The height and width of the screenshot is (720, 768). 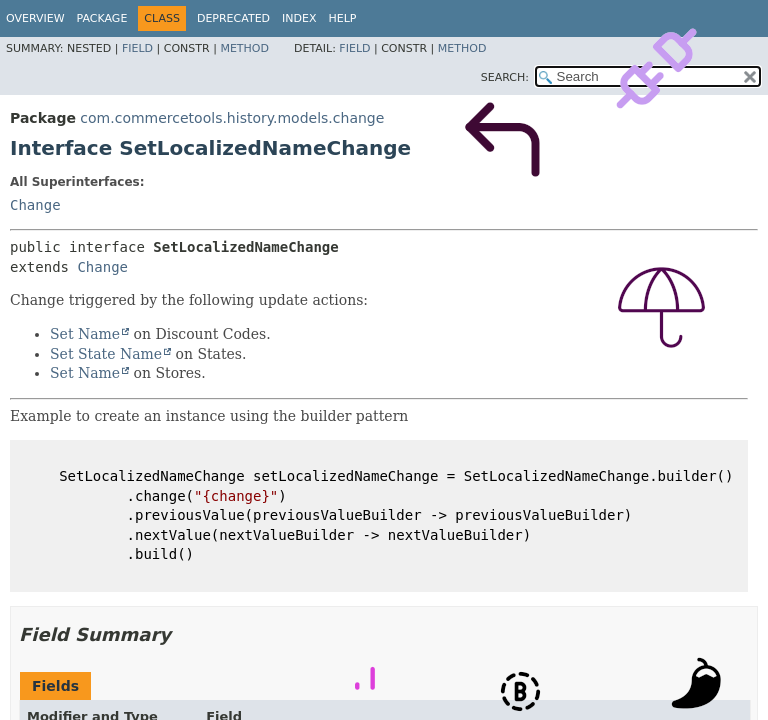 What do you see at coordinates (661, 307) in the screenshot?
I see `view weather protection or rain forecast` at bounding box center [661, 307].